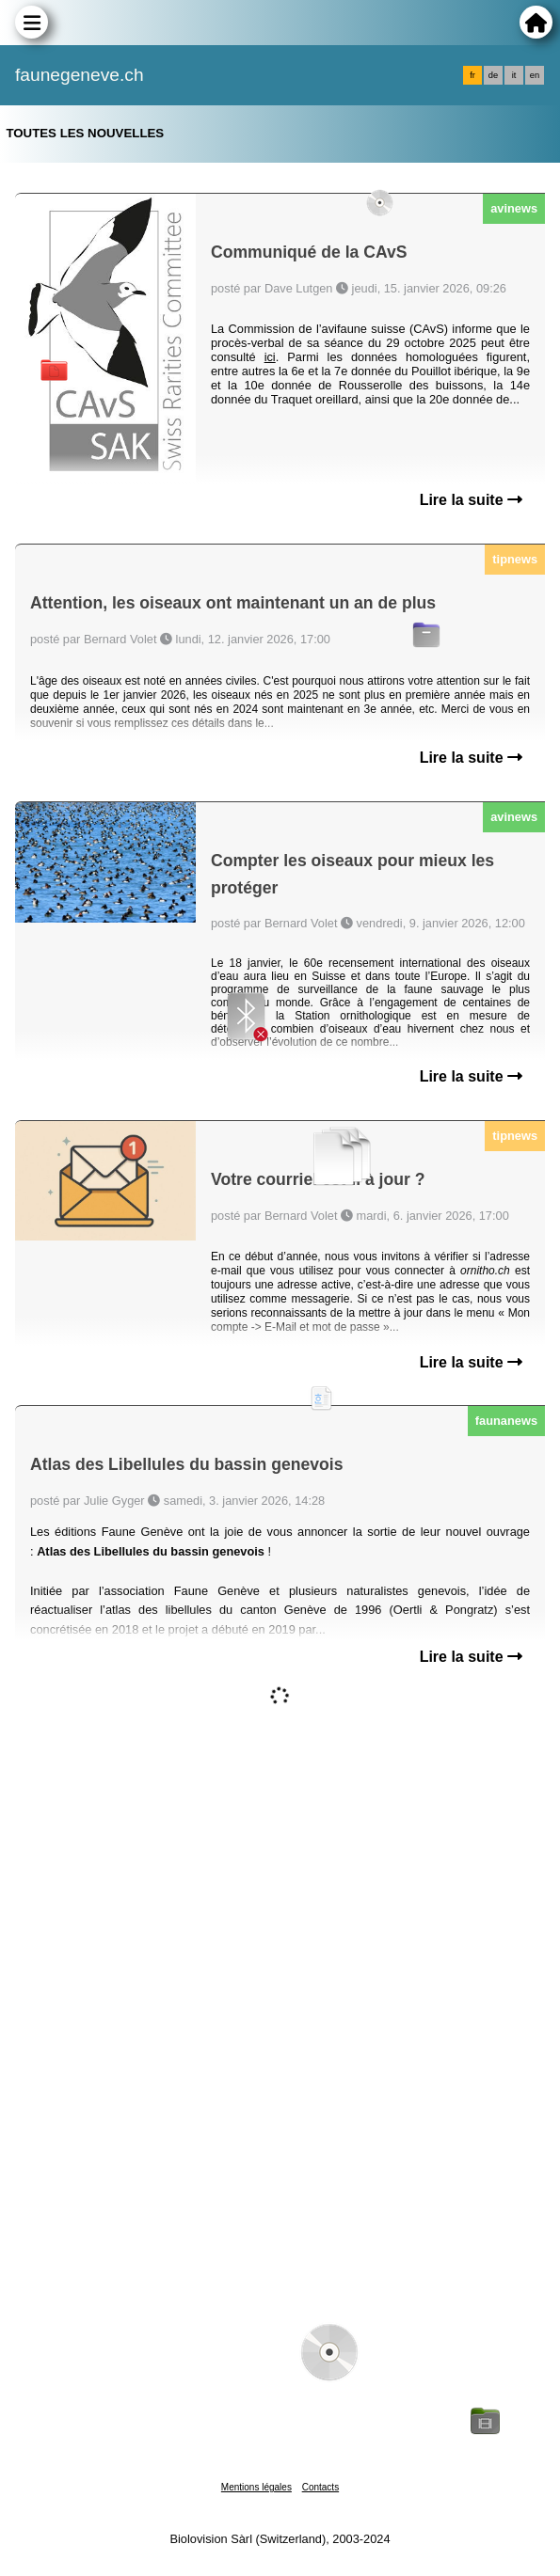  Describe the element at coordinates (426, 635) in the screenshot. I see `open the file manager application` at that location.